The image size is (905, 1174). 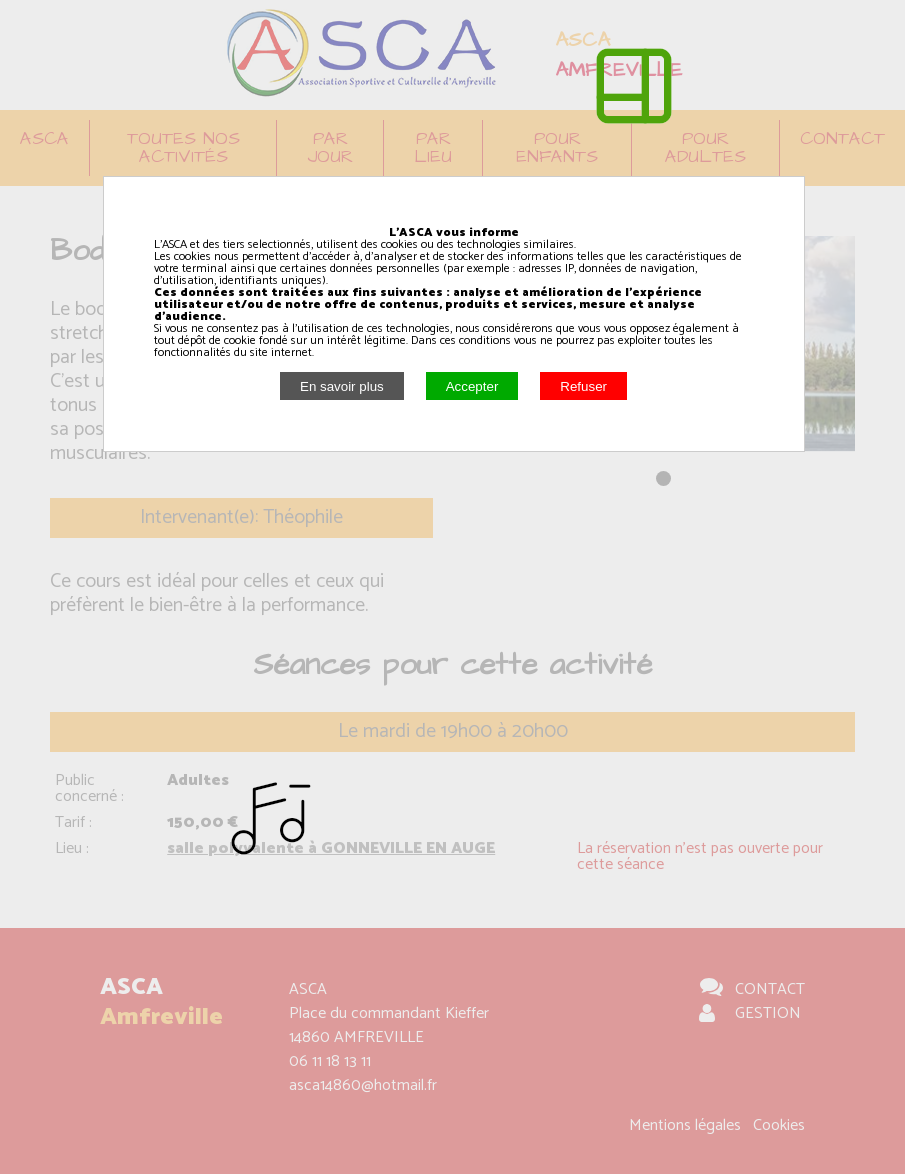 I want to click on toggle right and bottom panel layout, so click(x=634, y=86).